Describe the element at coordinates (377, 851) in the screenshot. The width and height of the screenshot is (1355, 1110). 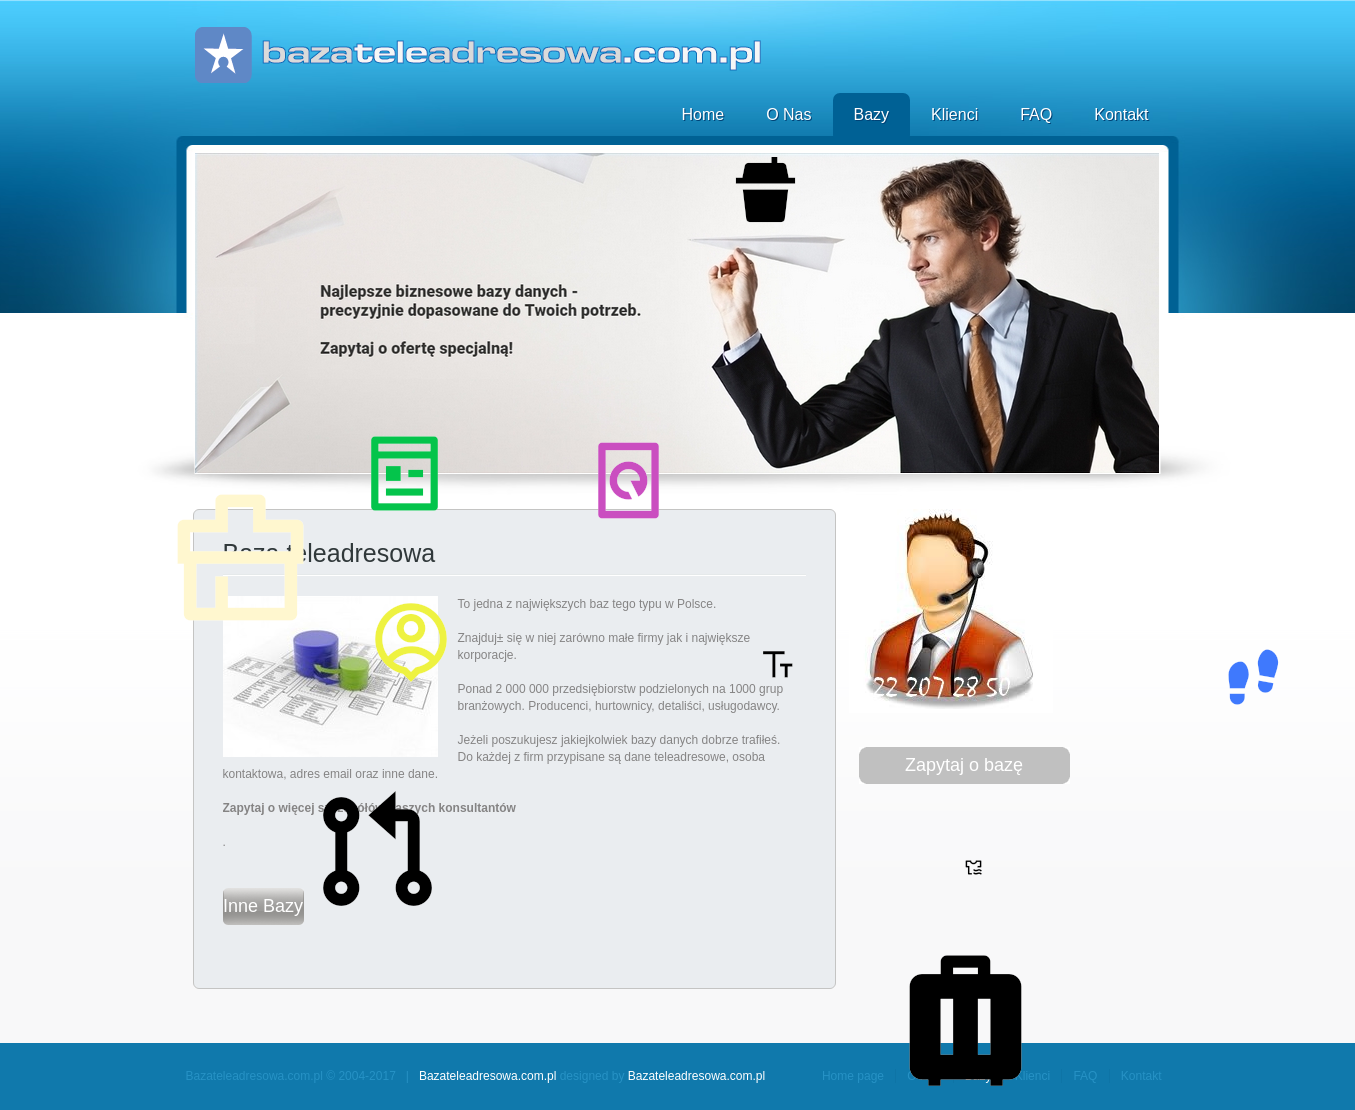
I see `view or create a git pull request` at that location.